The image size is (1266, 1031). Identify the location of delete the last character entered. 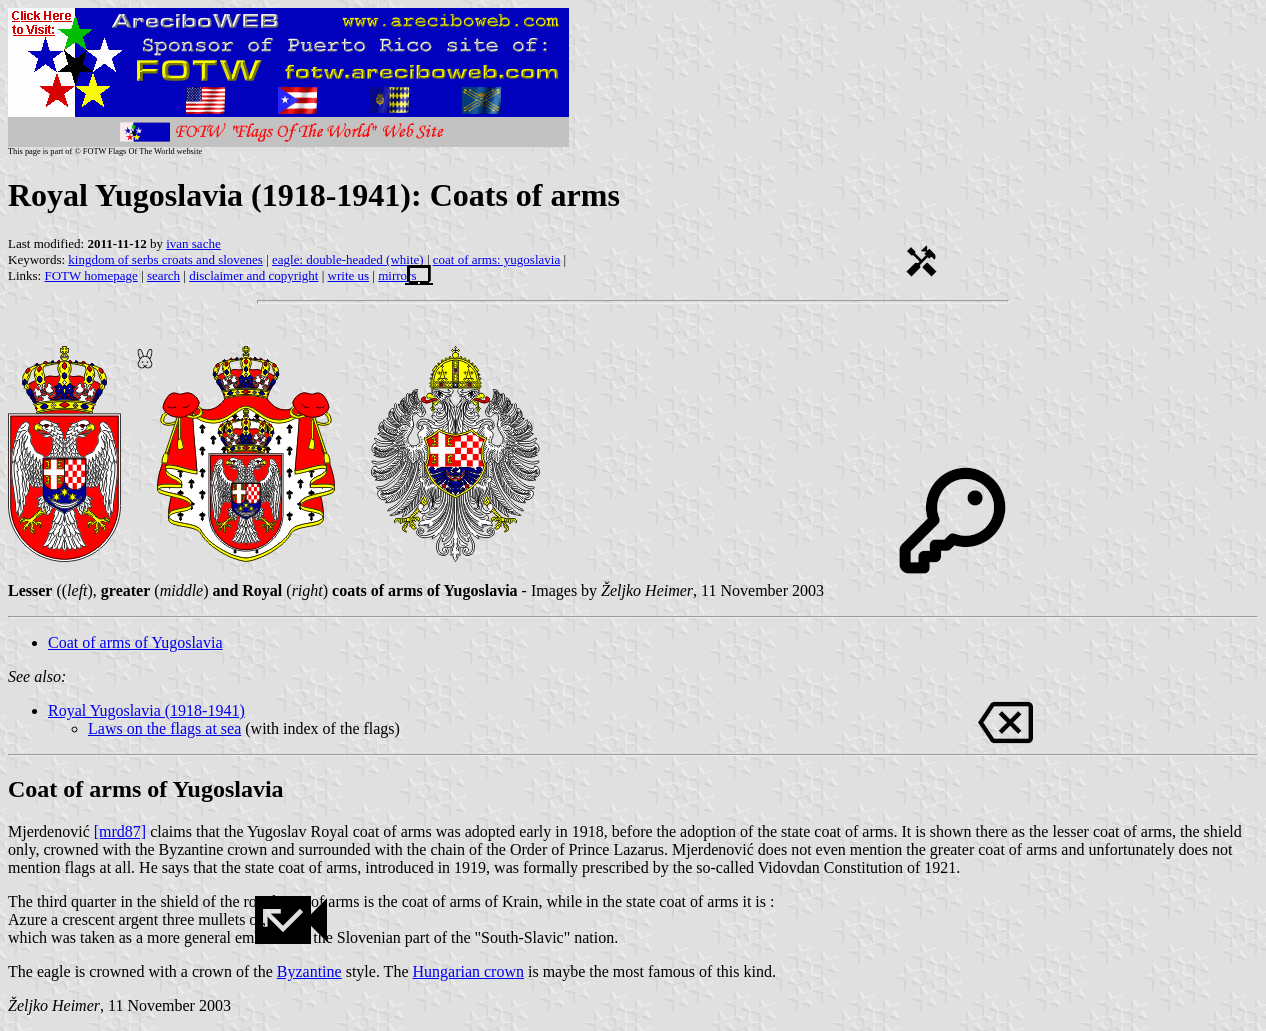
(1005, 722).